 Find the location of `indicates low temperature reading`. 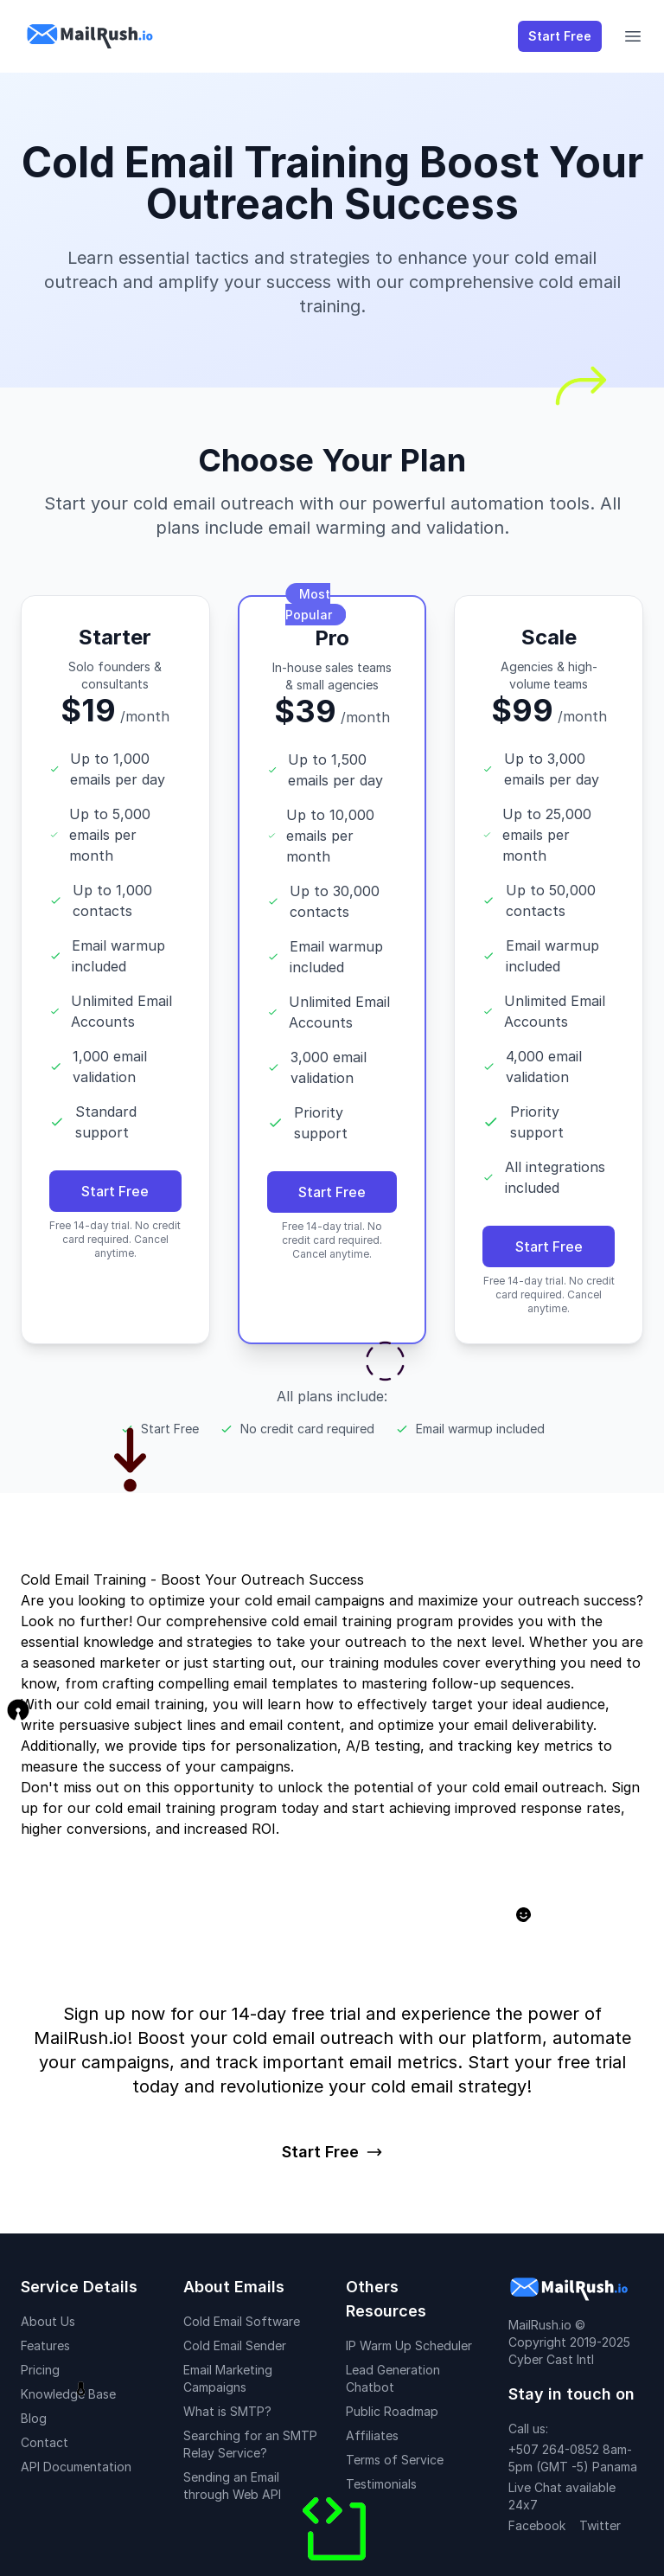

indicates low temperature reading is located at coordinates (80, 2388).